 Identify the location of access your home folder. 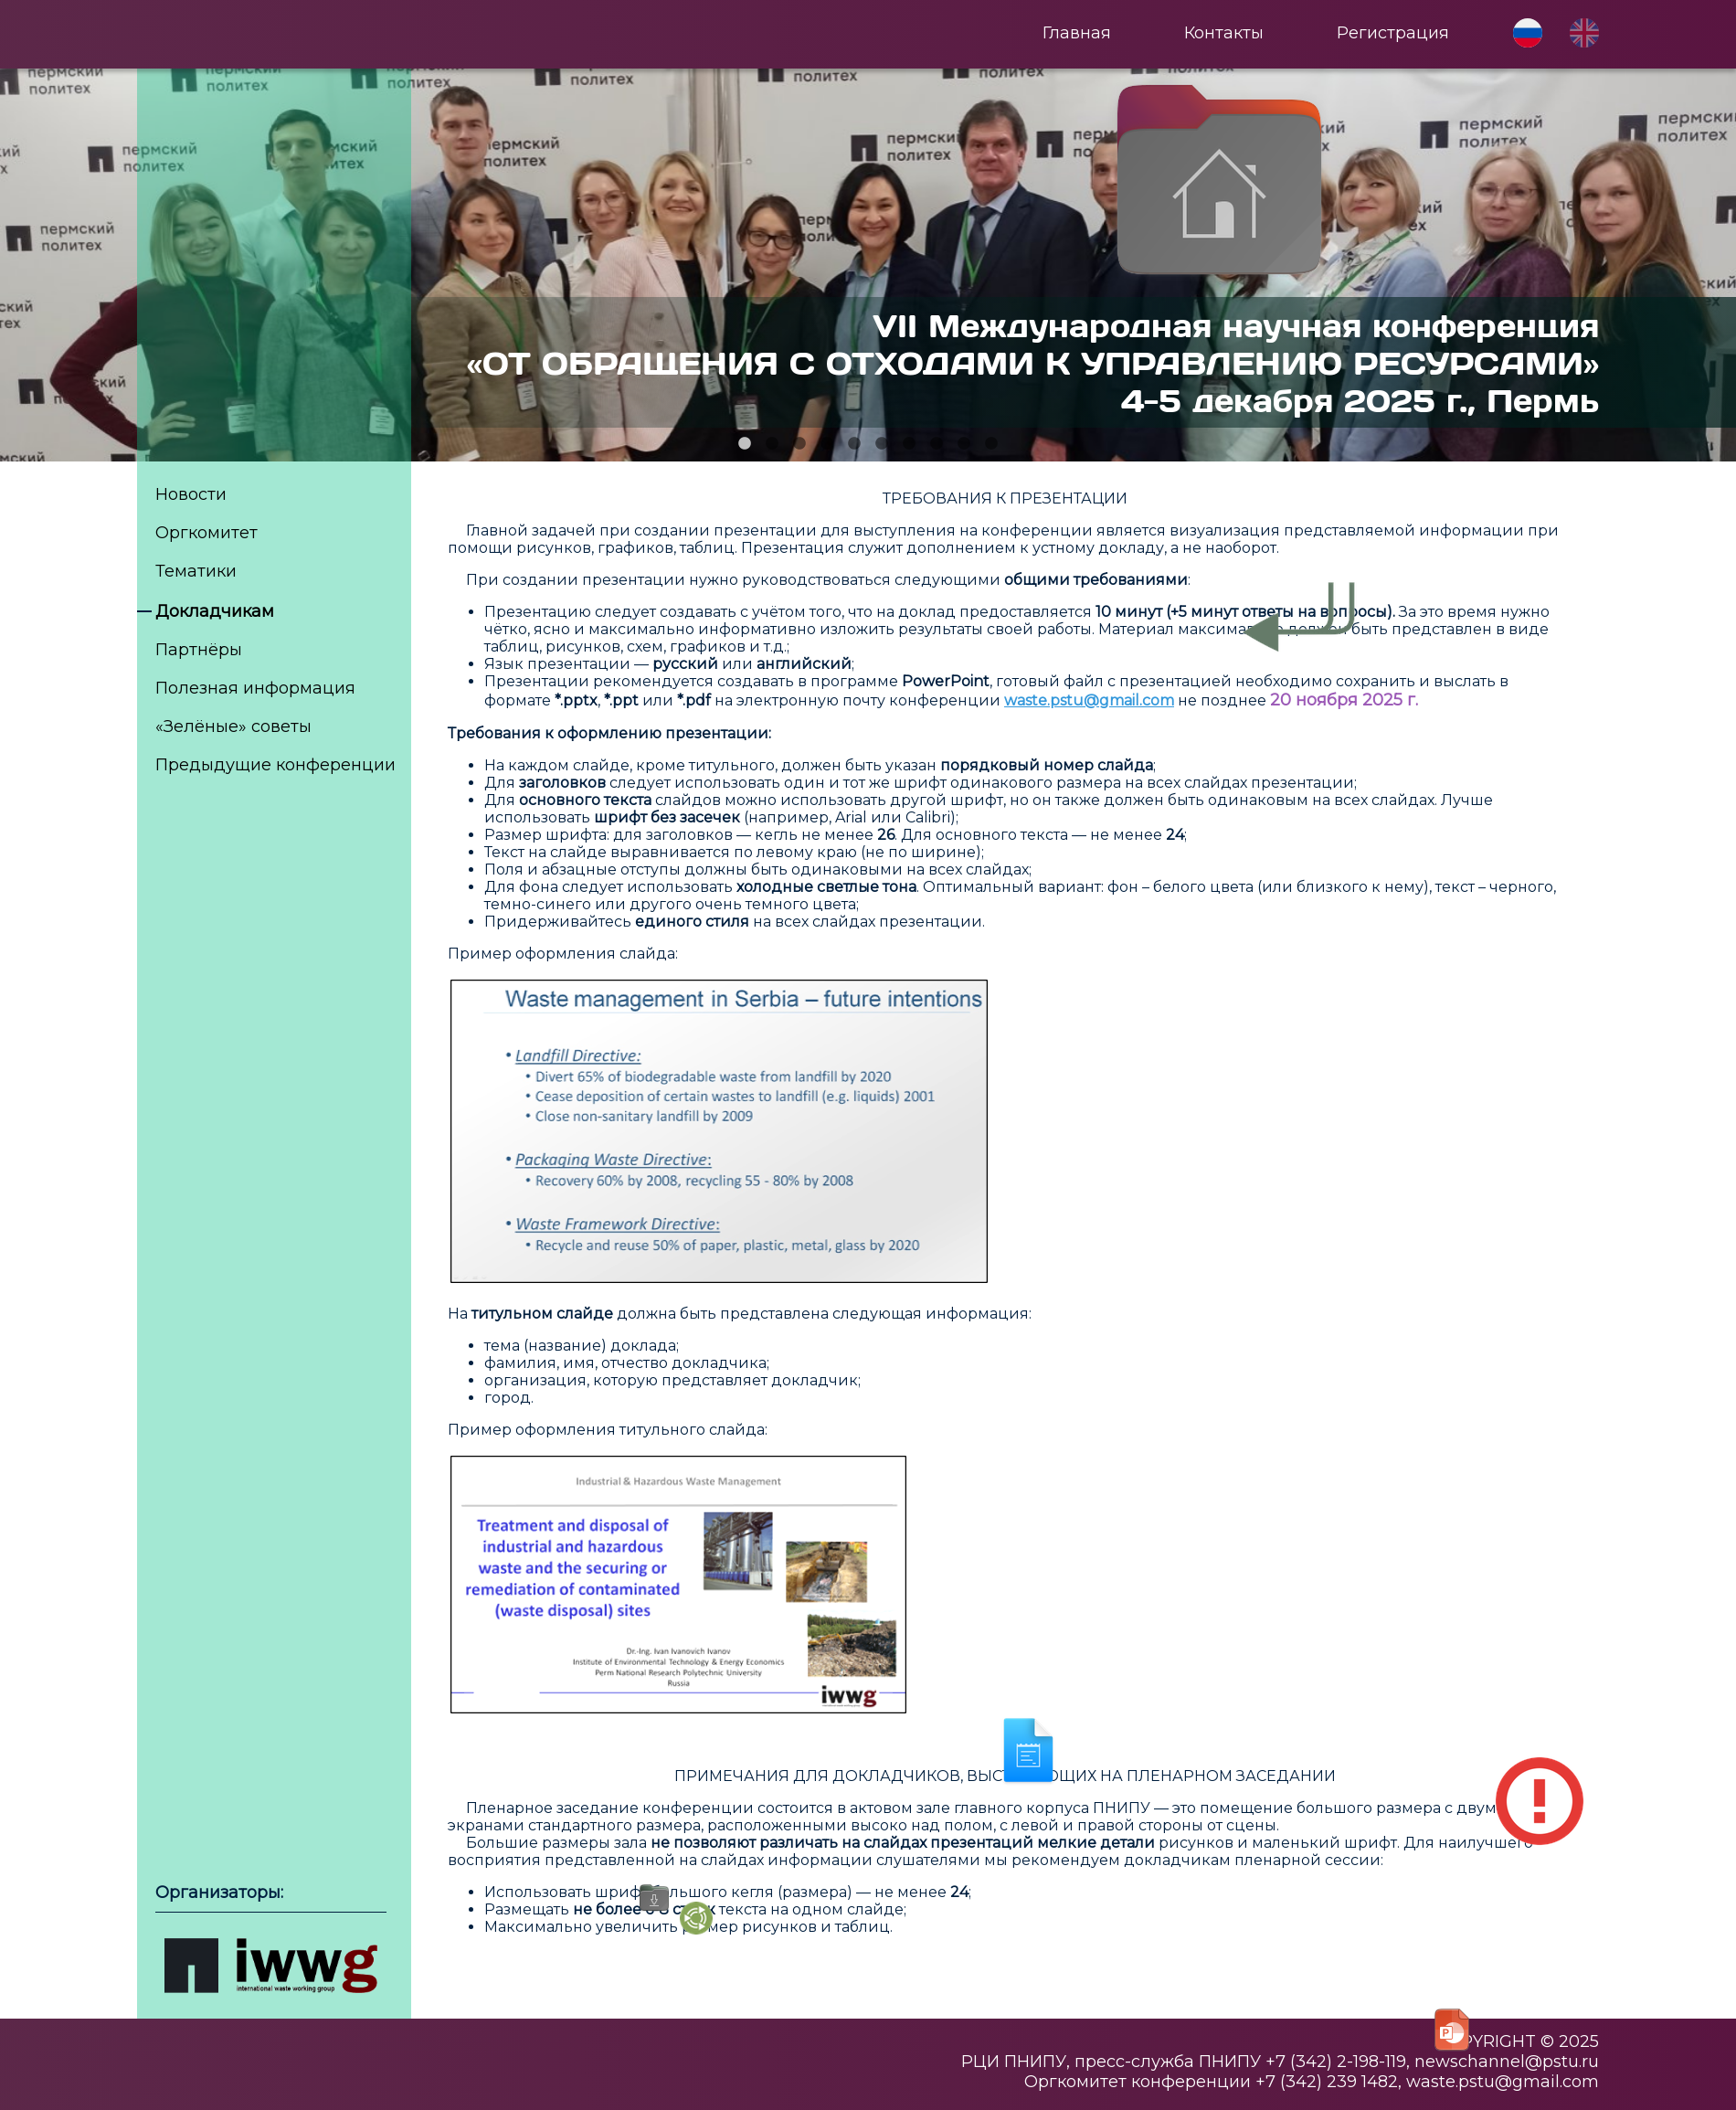
(1219, 179).